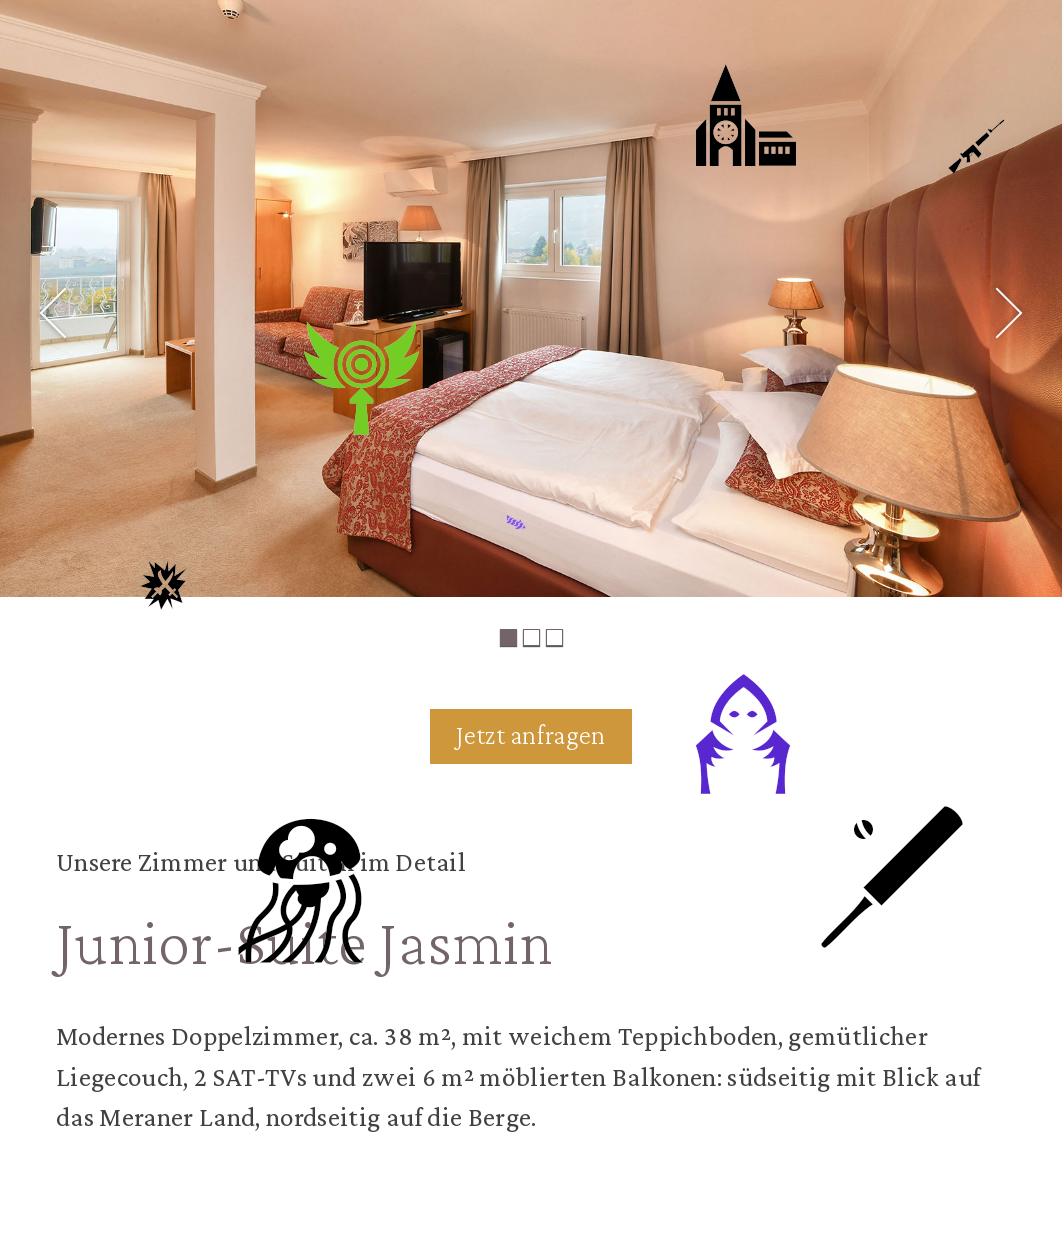 This screenshot has width=1062, height=1238. What do you see at coordinates (164, 585) in the screenshot?
I see `crossed swords clash or combat action` at bounding box center [164, 585].